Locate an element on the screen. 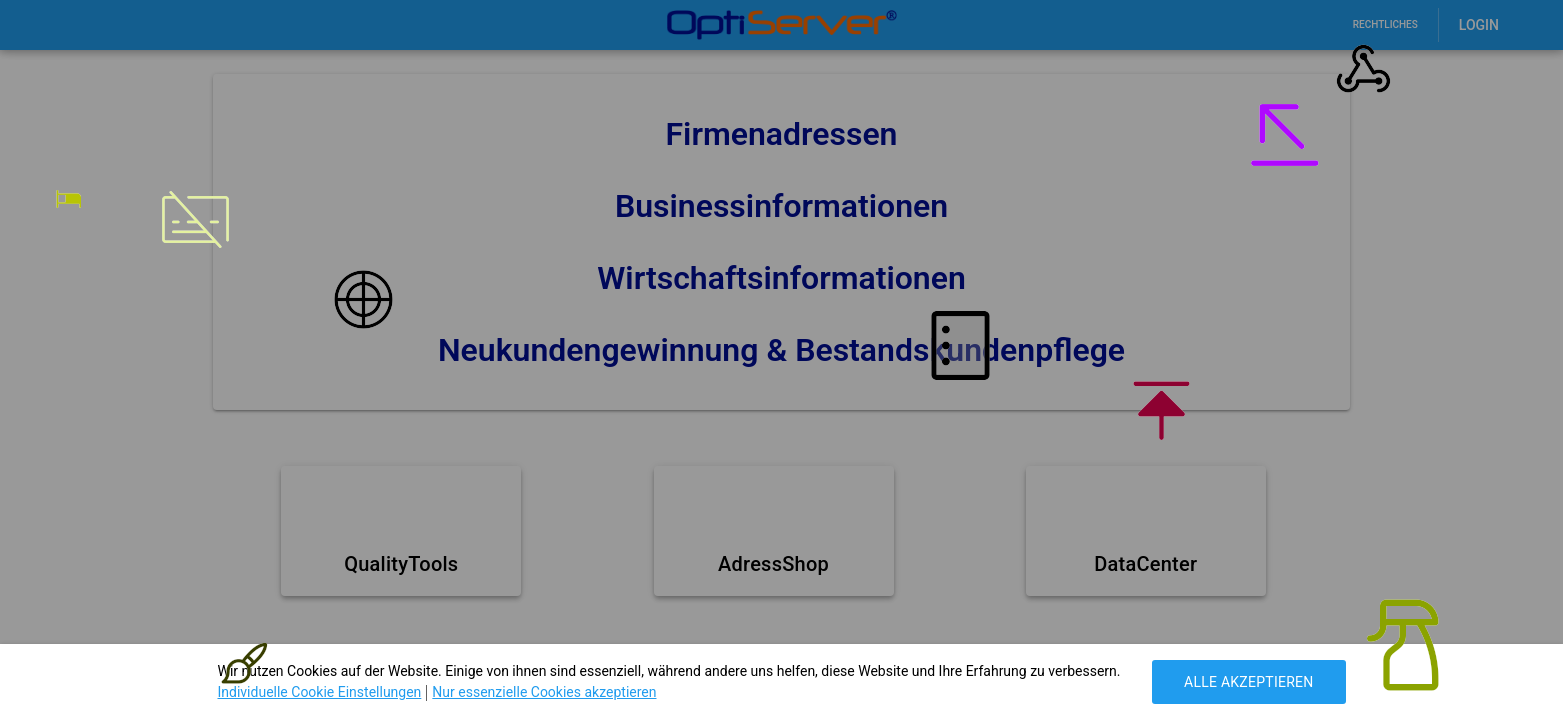  upload a file or document is located at coordinates (1161, 409).